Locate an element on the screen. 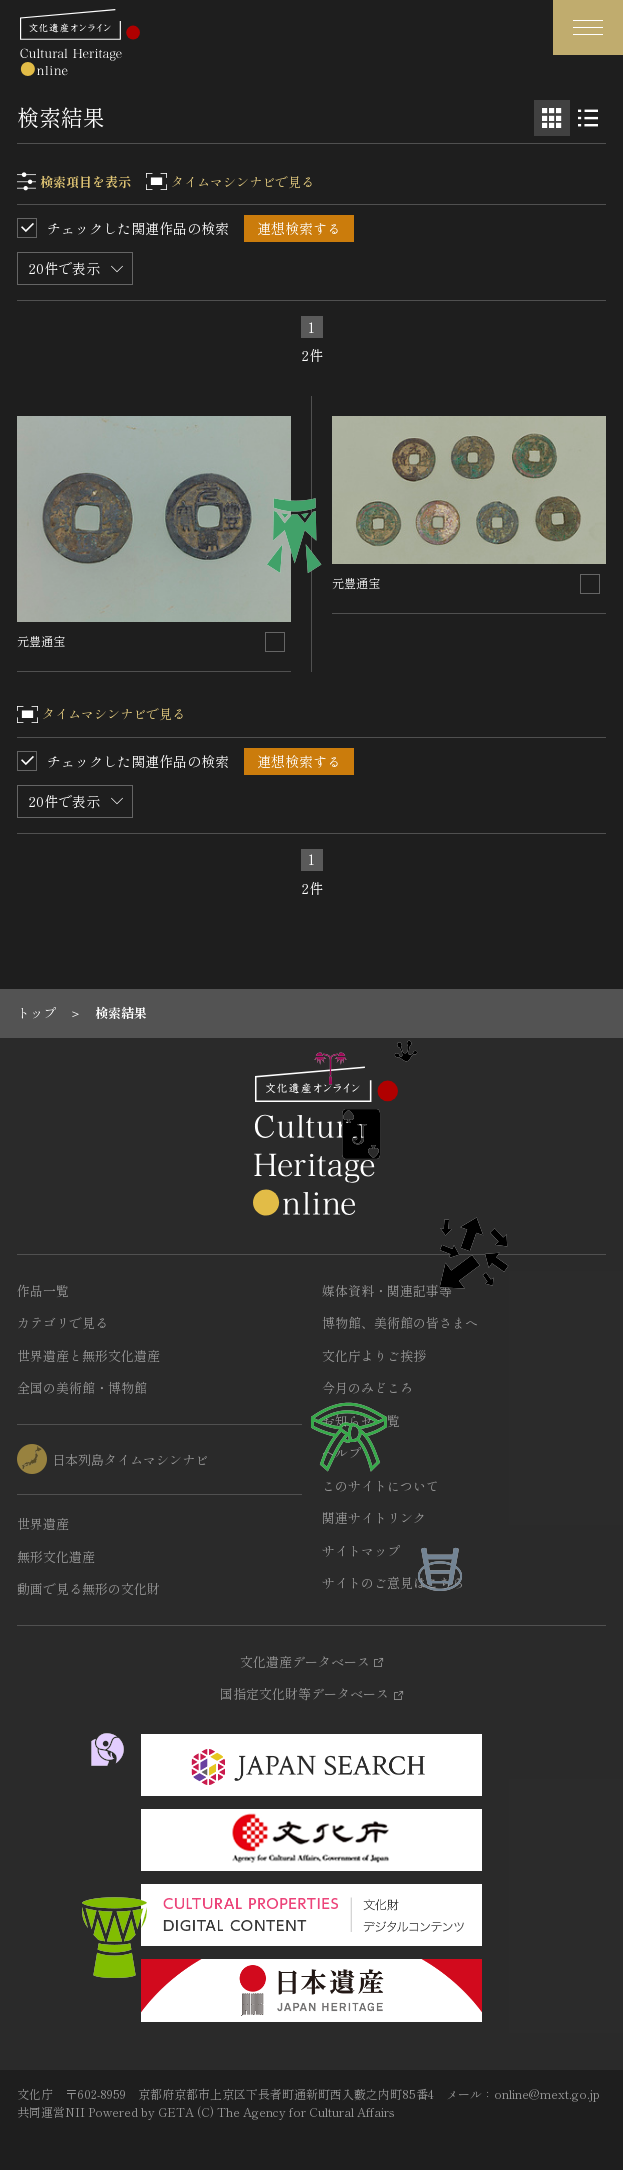 The image size is (623, 2170). indicates martial arts or karate-related content is located at coordinates (349, 1434).